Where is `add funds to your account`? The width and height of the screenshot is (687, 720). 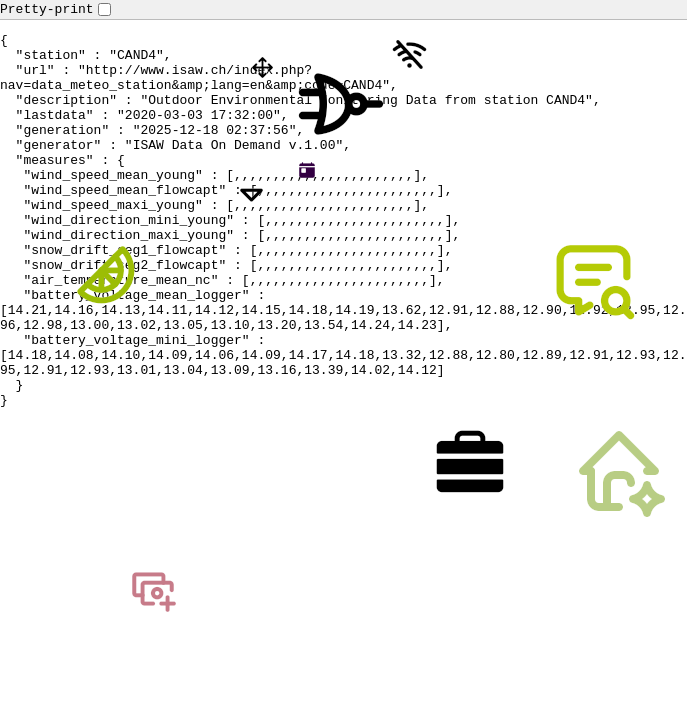
add funds to your account is located at coordinates (153, 589).